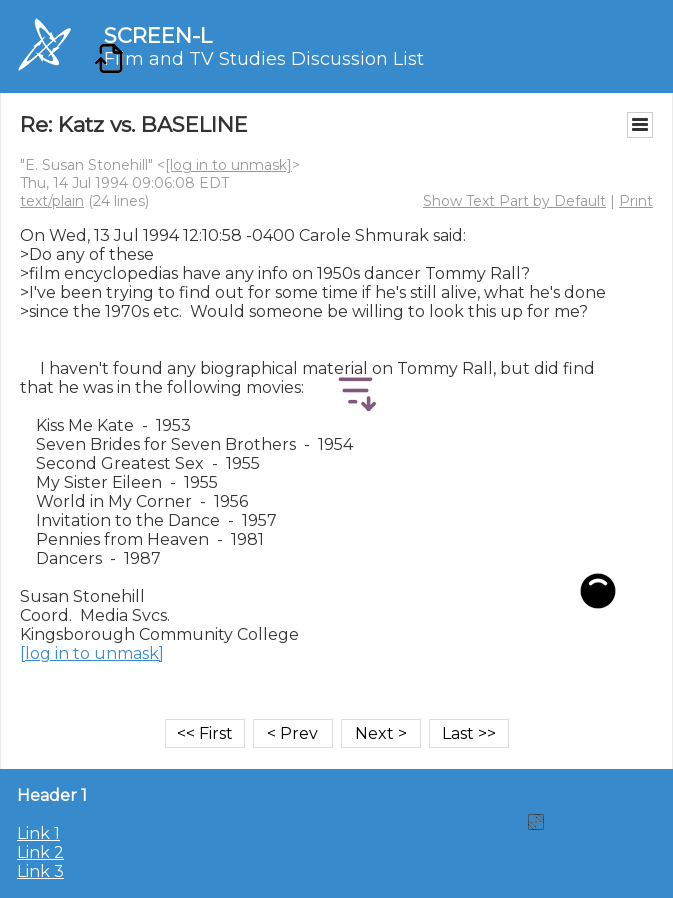 This screenshot has width=673, height=898. What do you see at coordinates (598, 591) in the screenshot?
I see `apply inner shadow effect to top edge` at bounding box center [598, 591].